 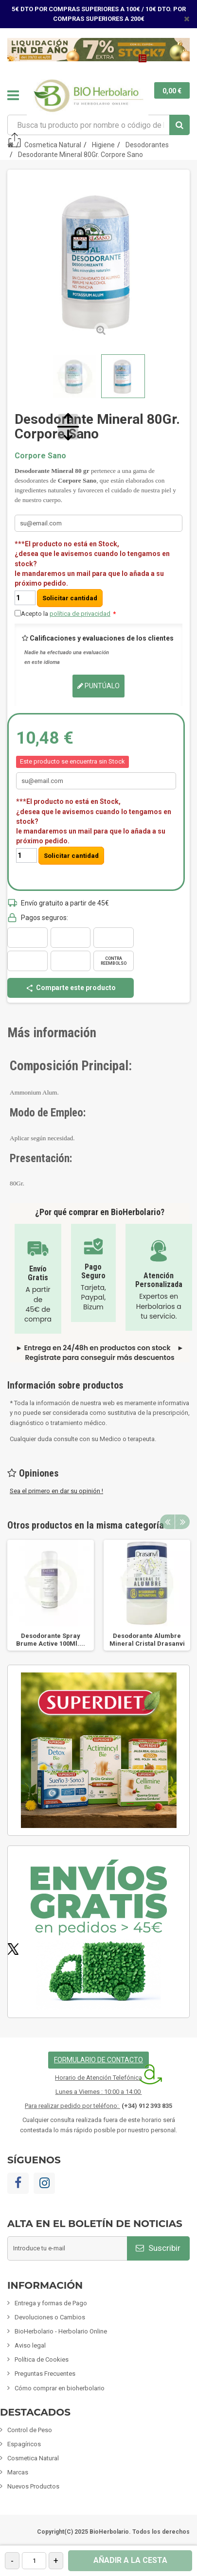 I want to click on export or share content to another app, so click(x=15, y=140).